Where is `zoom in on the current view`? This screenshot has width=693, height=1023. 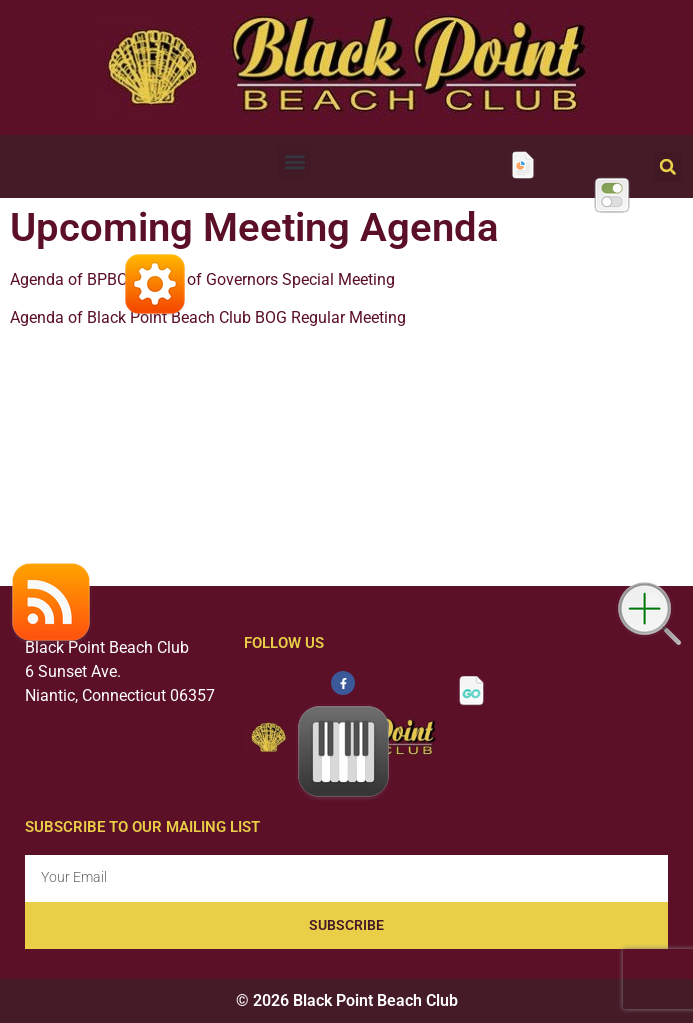
zoom in on the current view is located at coordinates (649, 613).